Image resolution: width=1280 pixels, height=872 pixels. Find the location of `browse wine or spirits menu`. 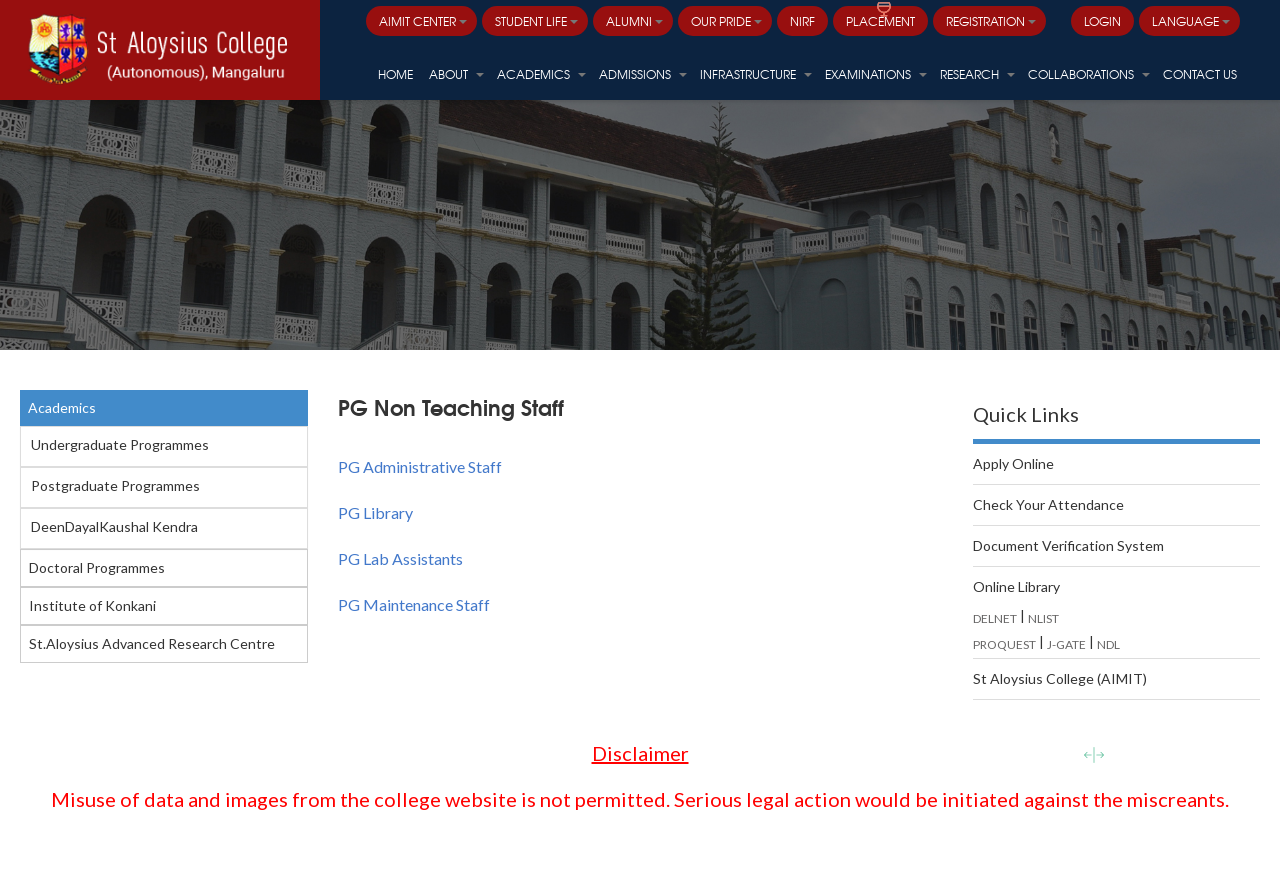

browse wine or spirits menu is located at coordinates (884, 9).